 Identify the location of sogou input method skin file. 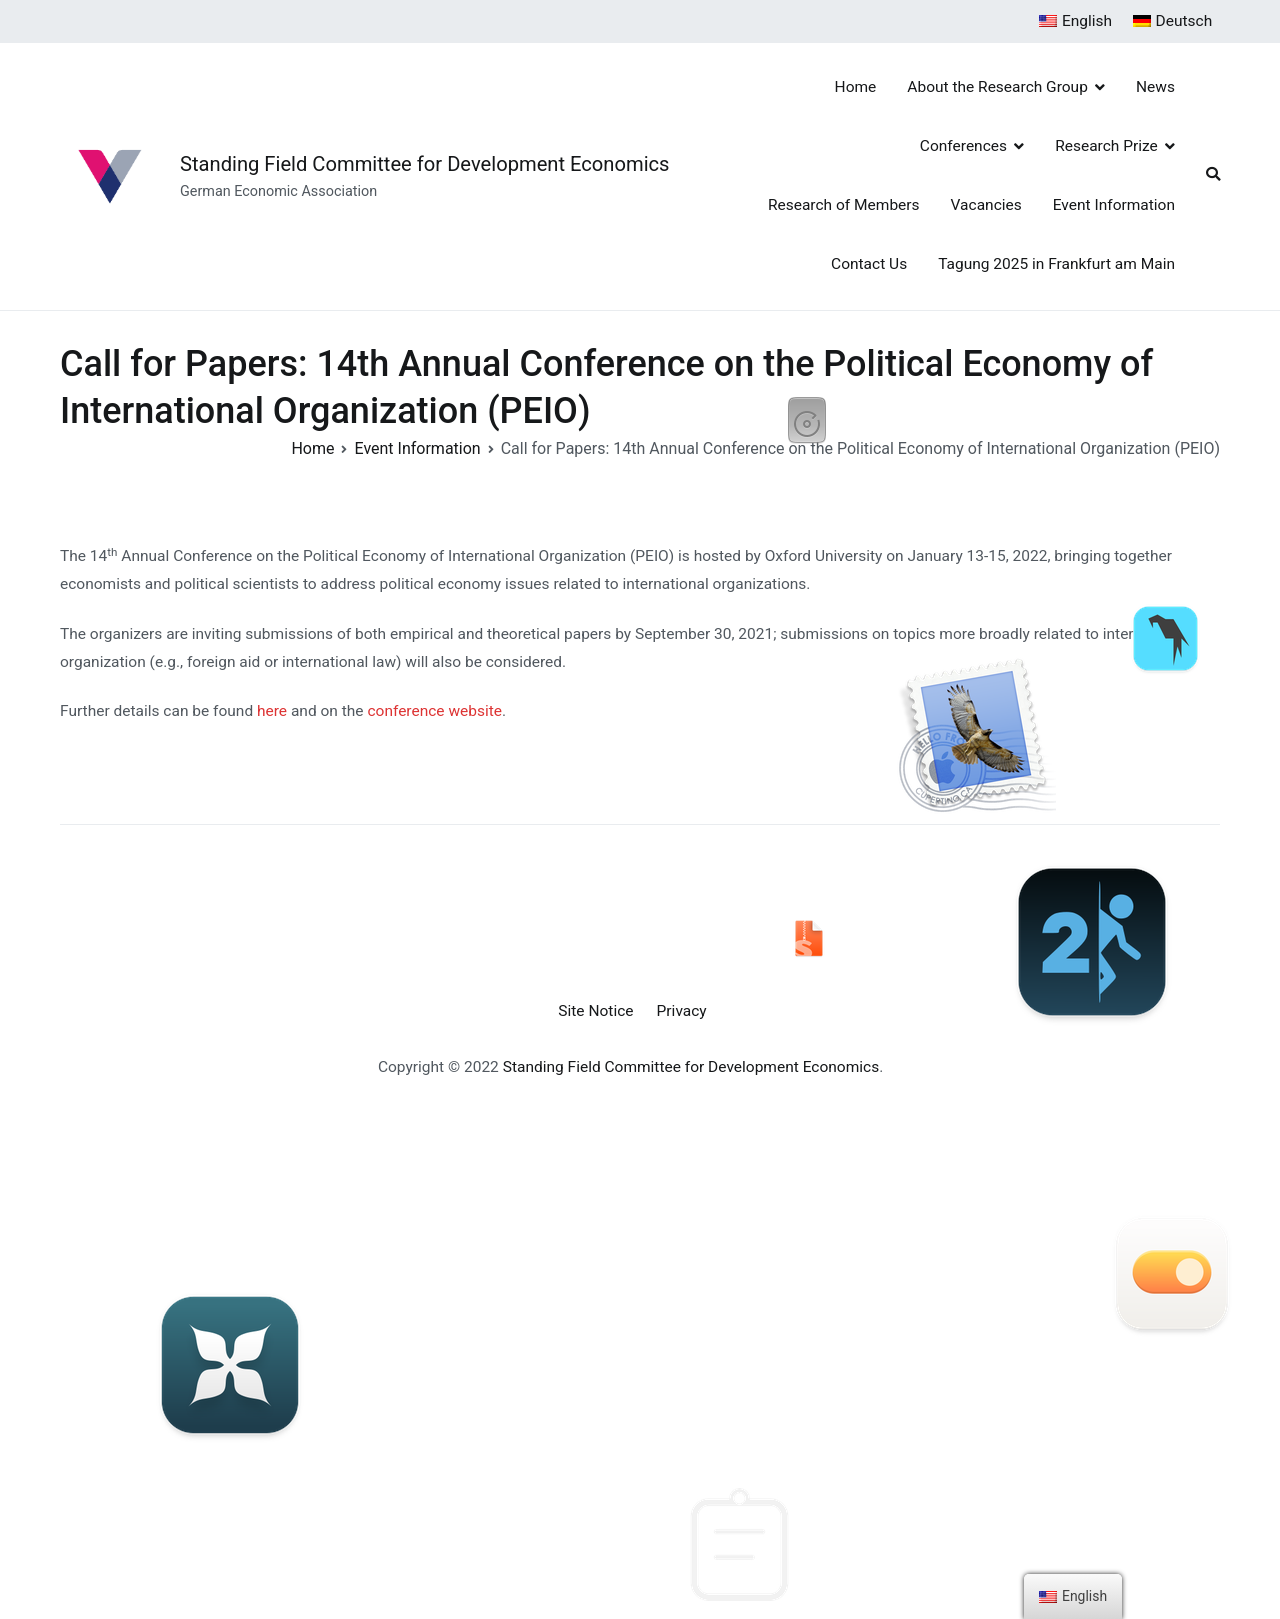
(809, 939).